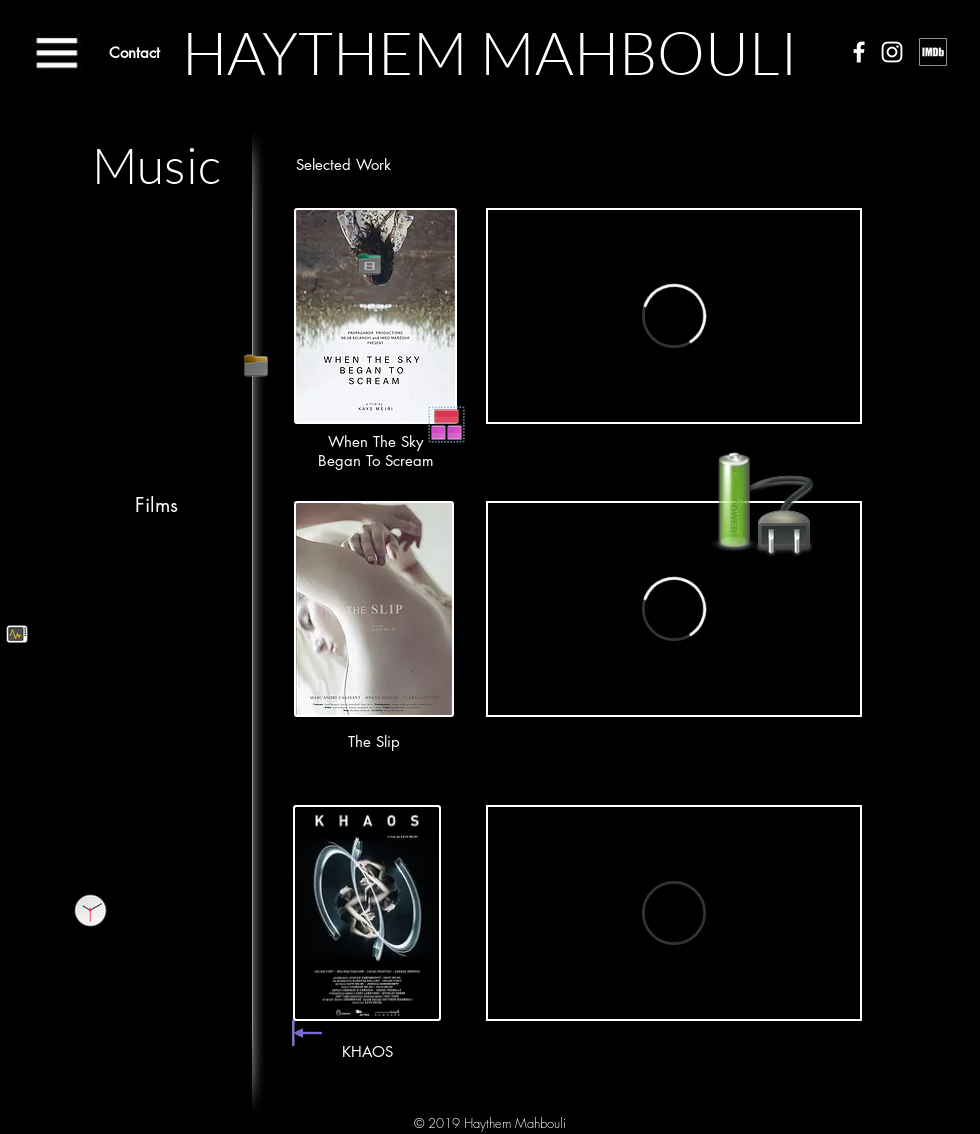  What do you see at coordinates (760, 501) in the screenshot?
I see `battery fully charged and connected to power` at bounding box center [760, 501].